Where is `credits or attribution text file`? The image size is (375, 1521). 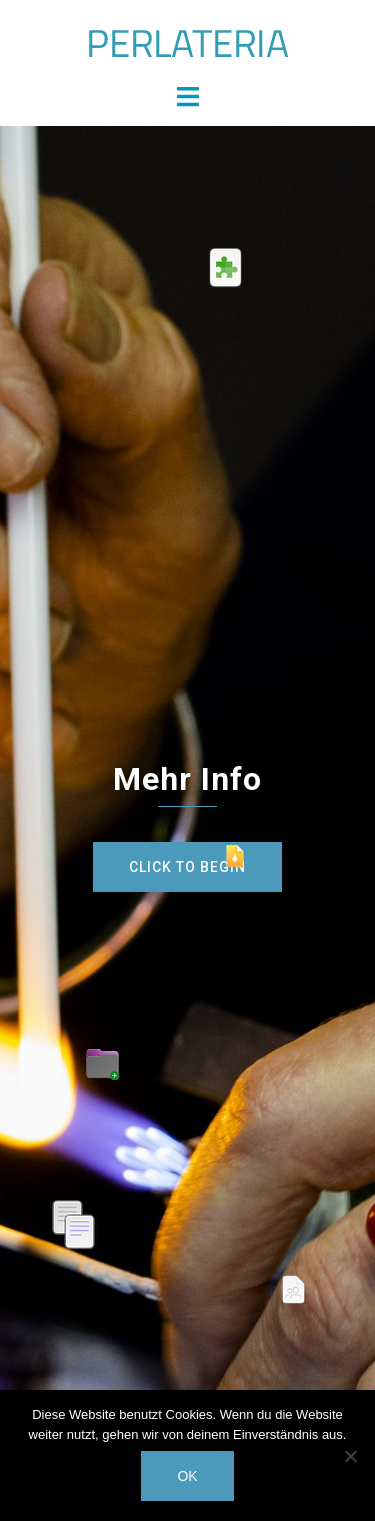 credits or attribution text file is located at coordinates (293, 1289).